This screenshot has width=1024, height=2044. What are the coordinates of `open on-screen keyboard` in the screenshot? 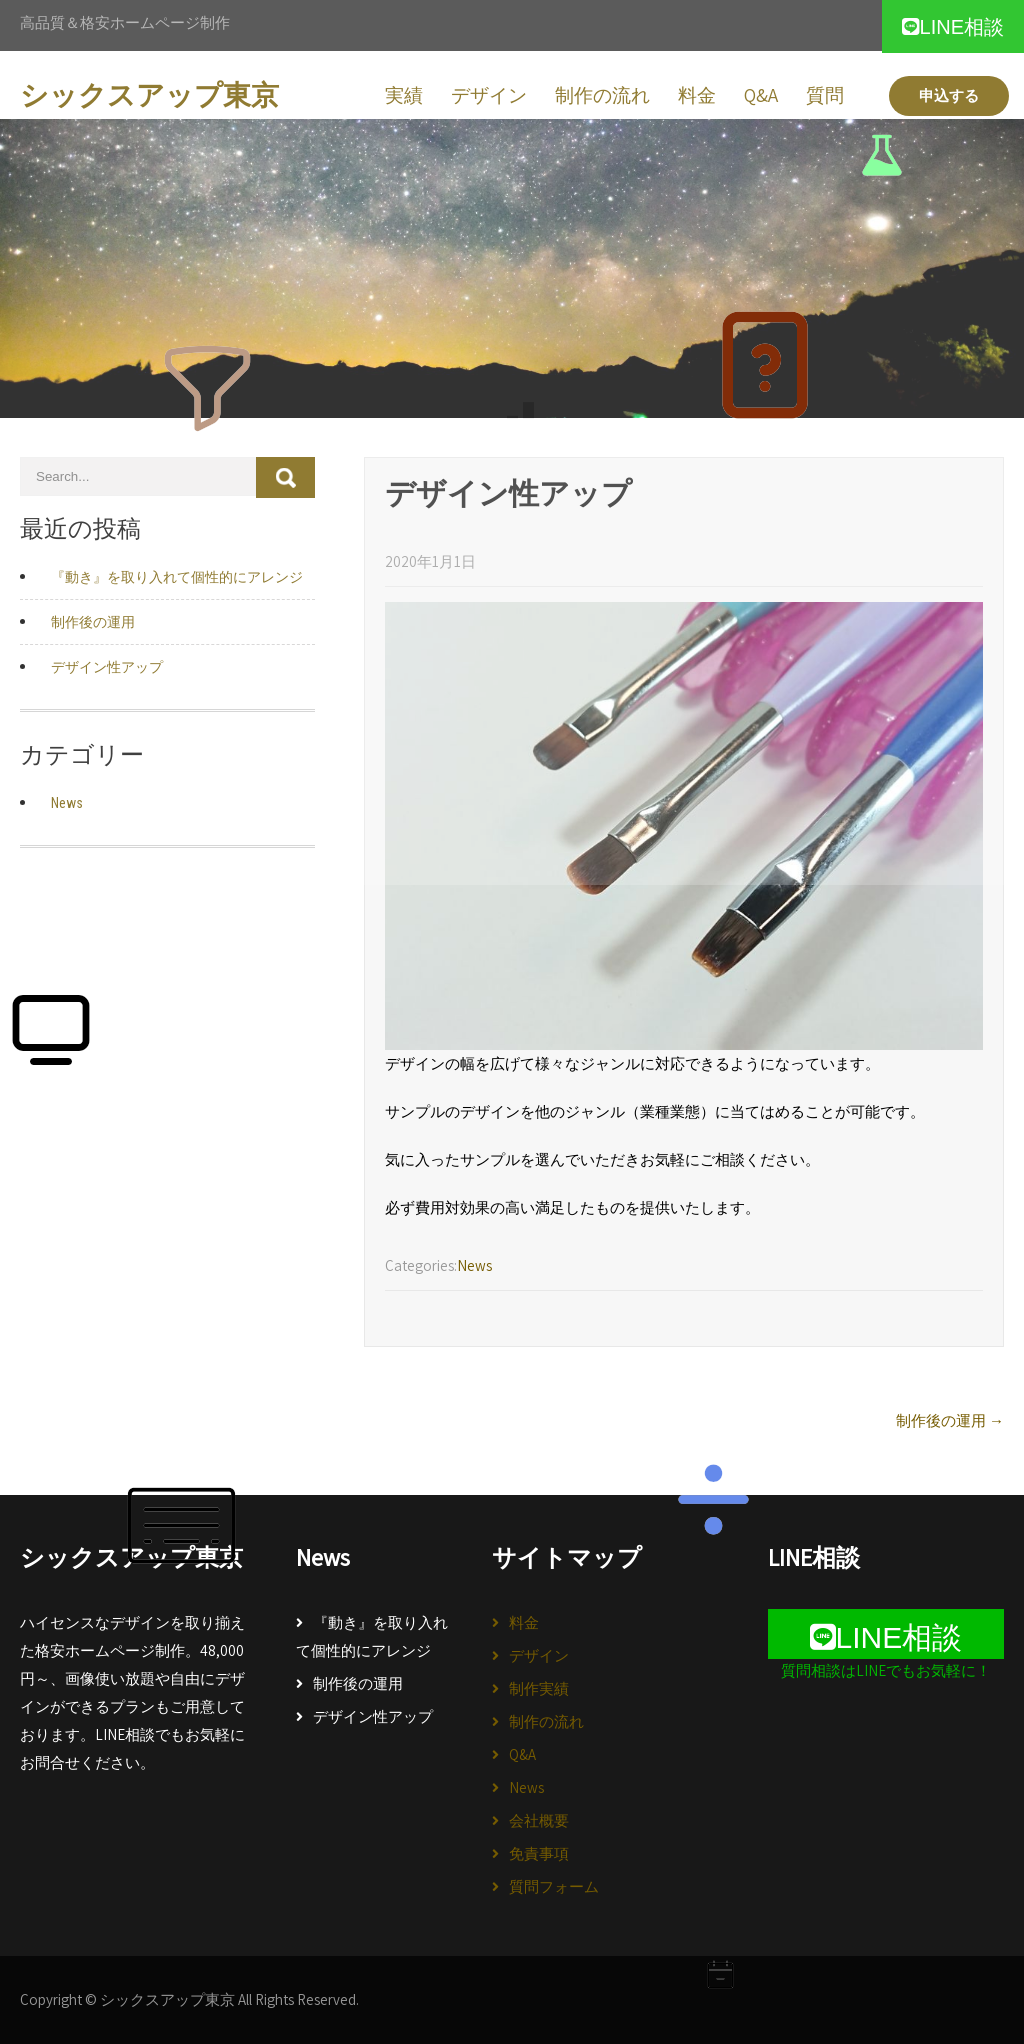 It's located at (181, 1525).